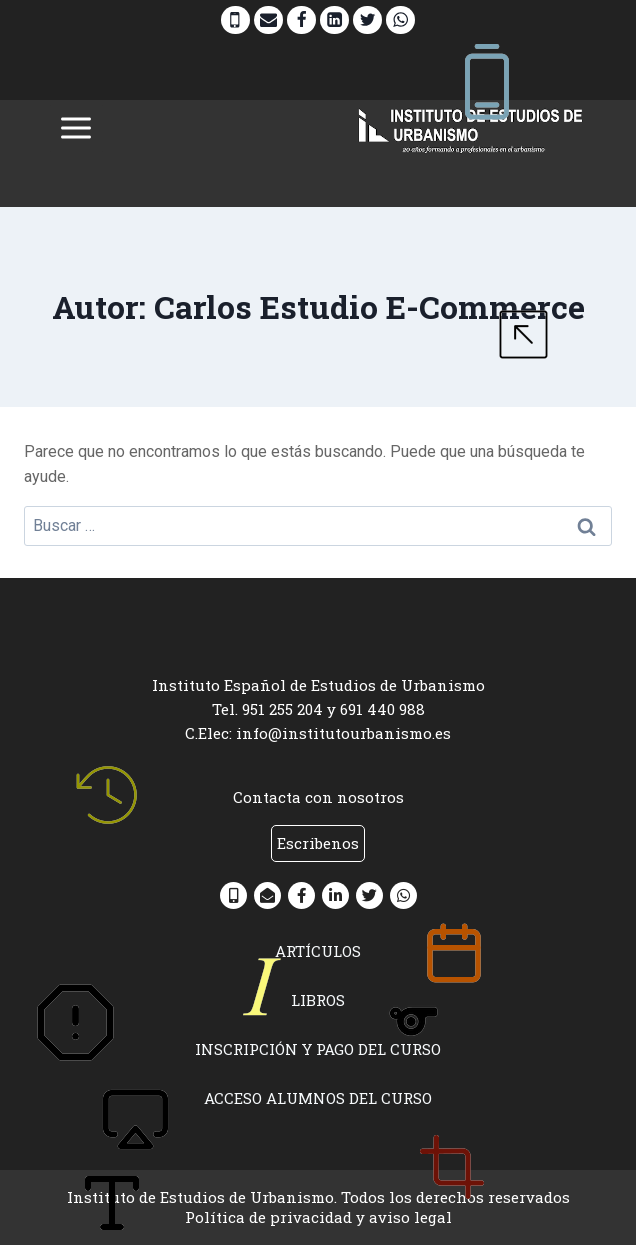 This screenshot has width=636, height=1245. I want to click on view or open calendar, so click(454, 953).